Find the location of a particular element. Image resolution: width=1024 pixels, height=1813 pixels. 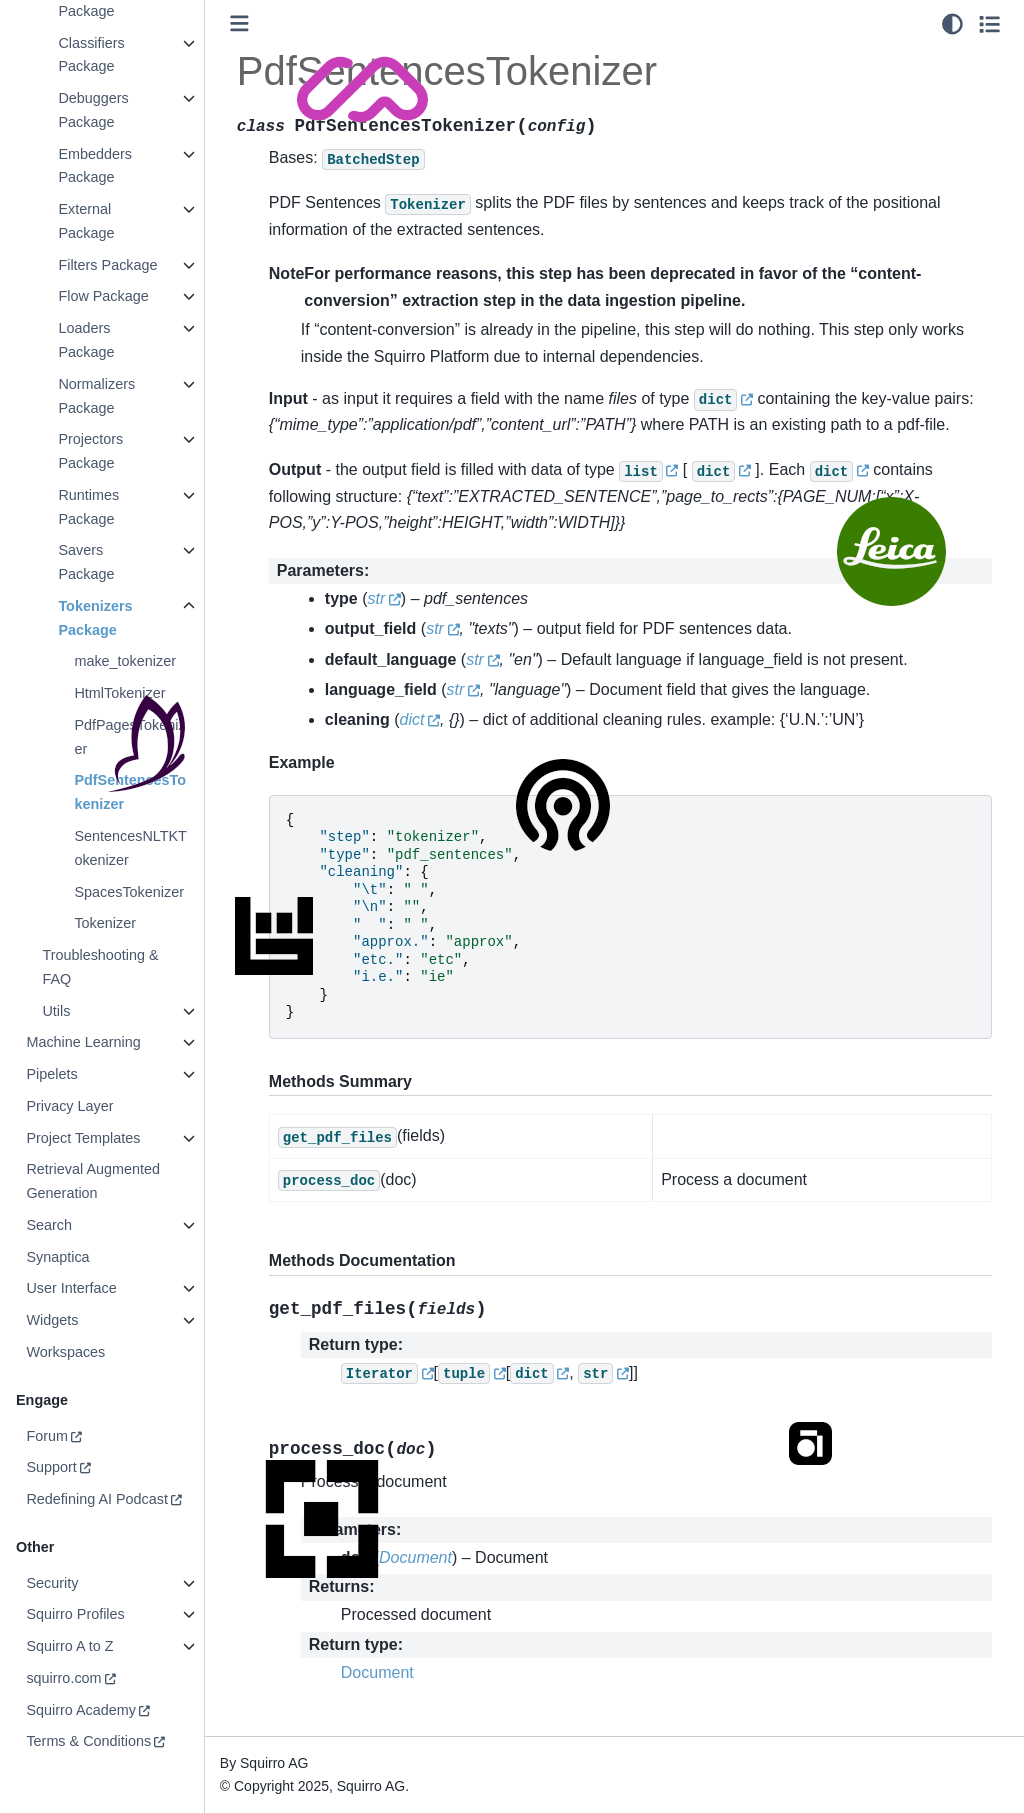

open the Anytype app is located at coordinates (810, 1443).